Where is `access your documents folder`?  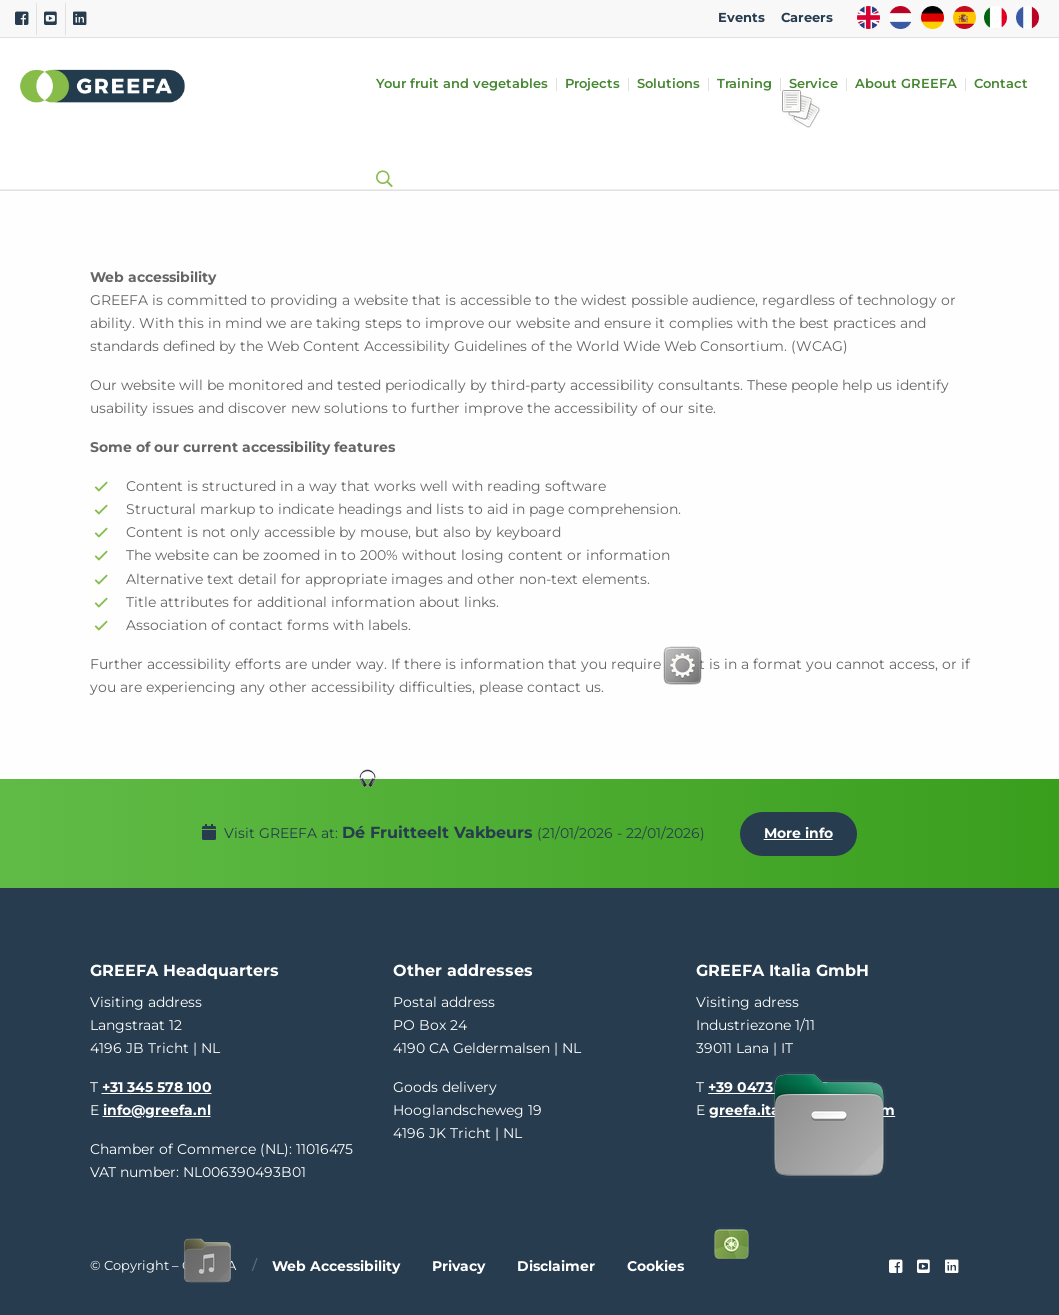 access your documents folder is located at coordinates (801, 109).